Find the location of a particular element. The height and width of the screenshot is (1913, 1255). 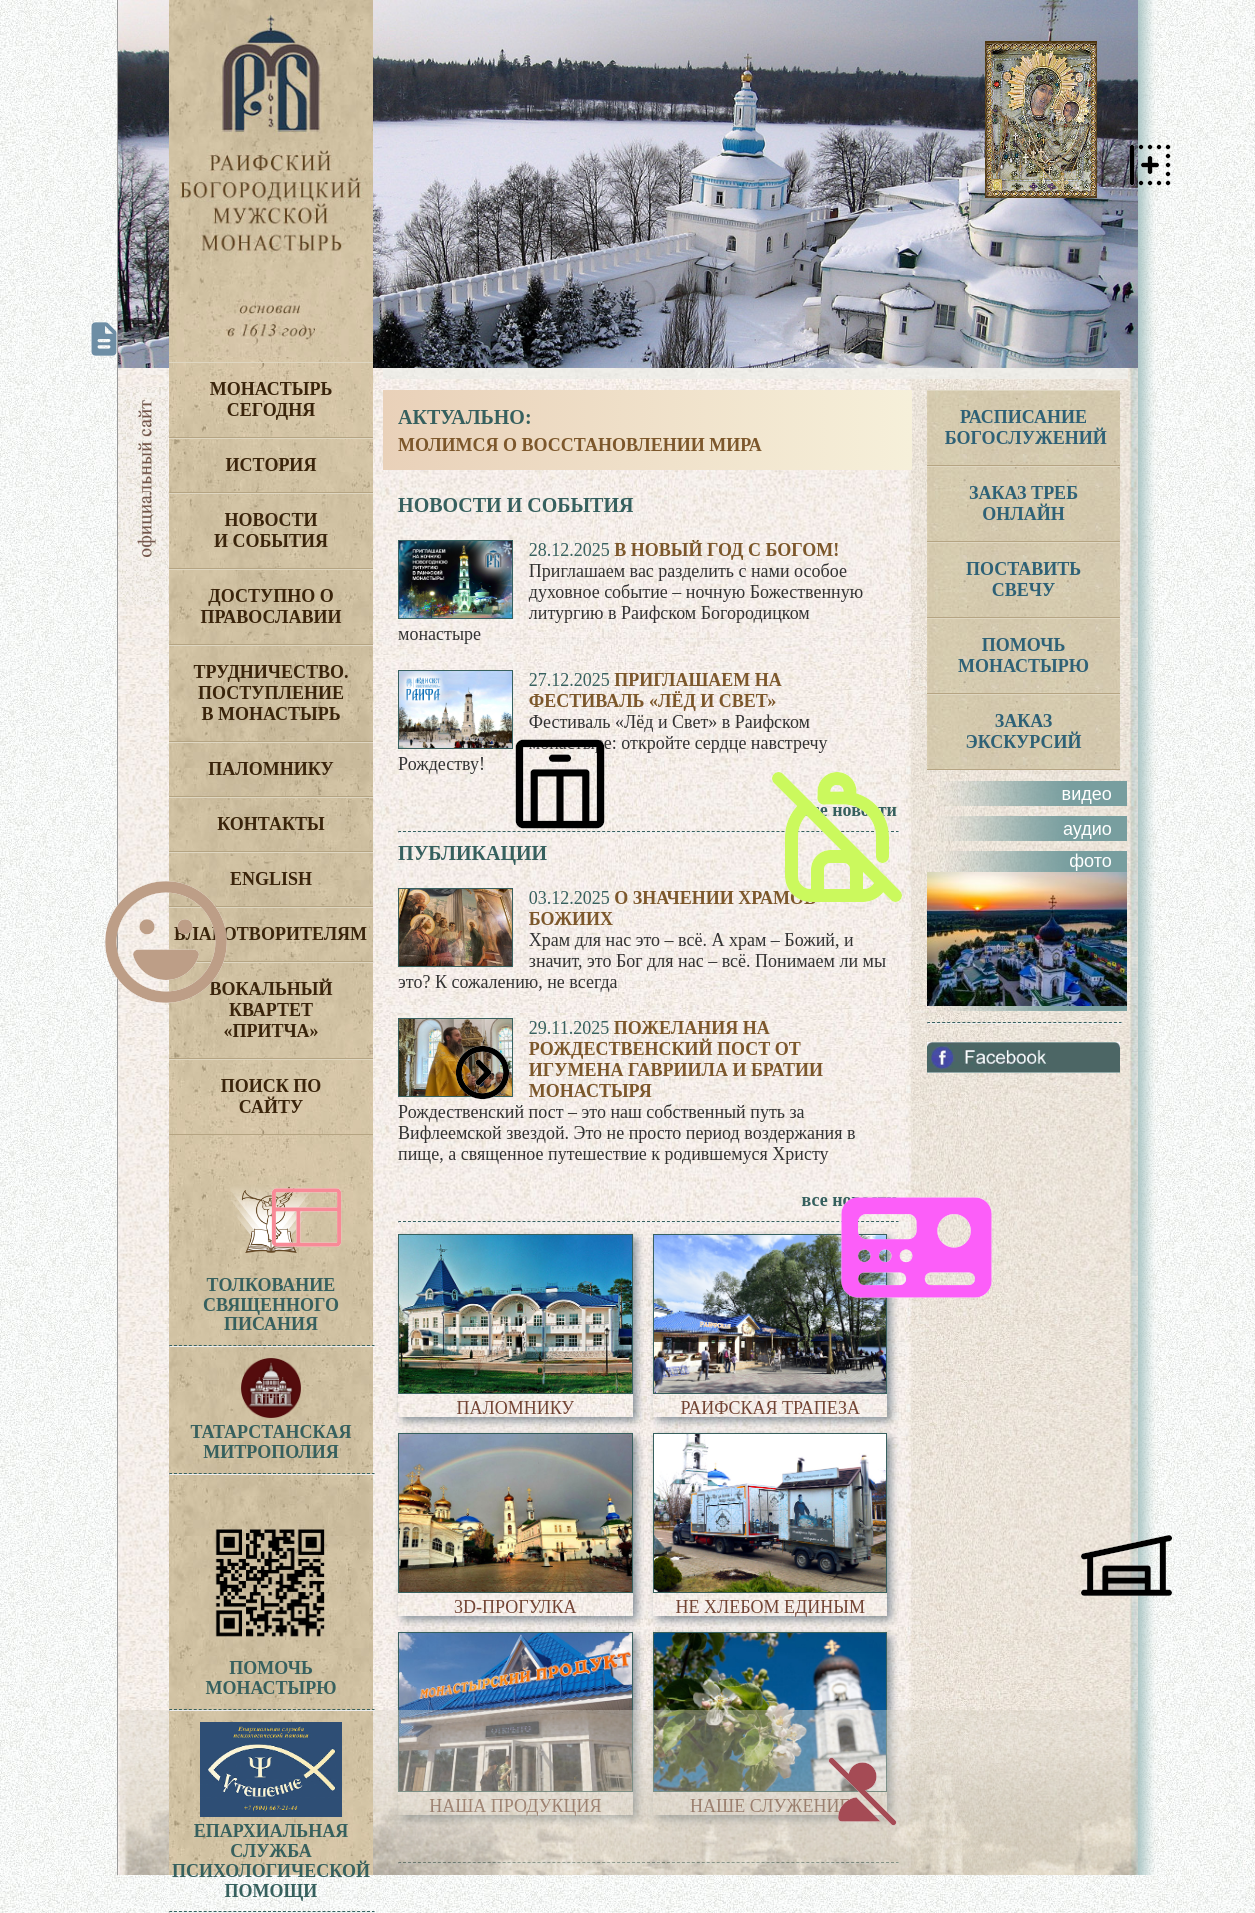

indicates elevator access nearby is located at coordinates (560, 784).